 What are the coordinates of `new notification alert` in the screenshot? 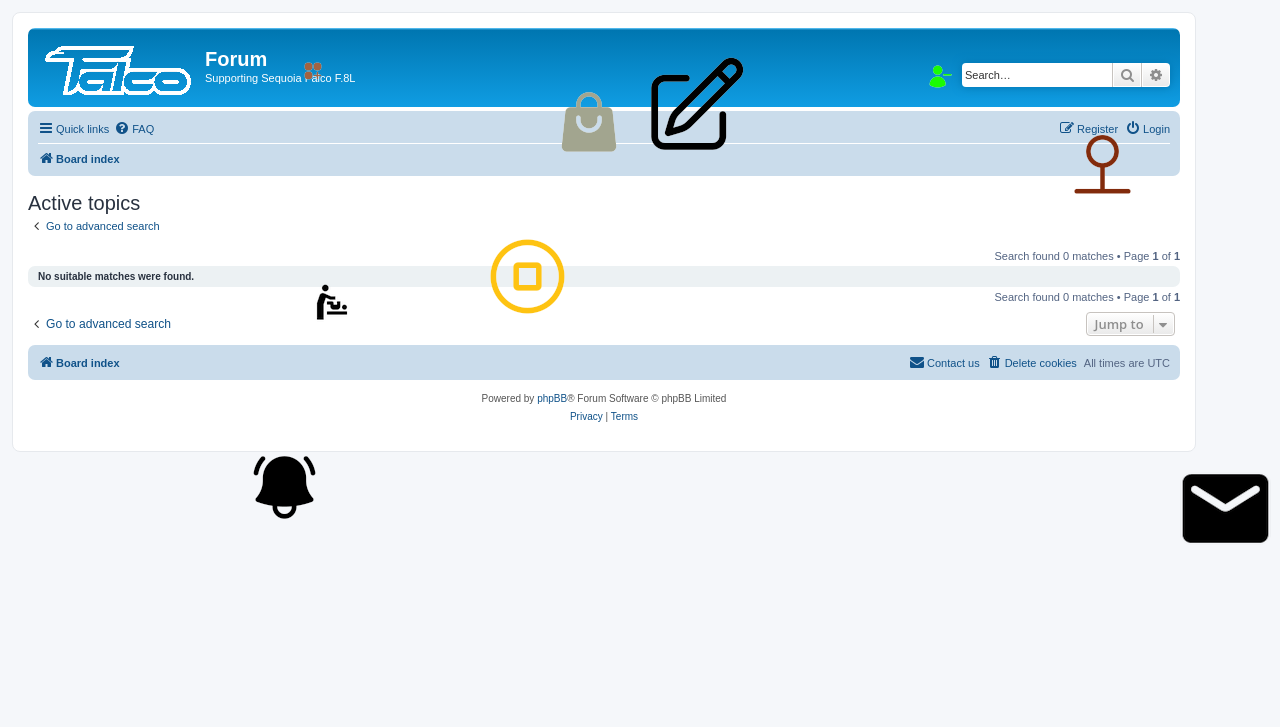 It's located at (284, 487).